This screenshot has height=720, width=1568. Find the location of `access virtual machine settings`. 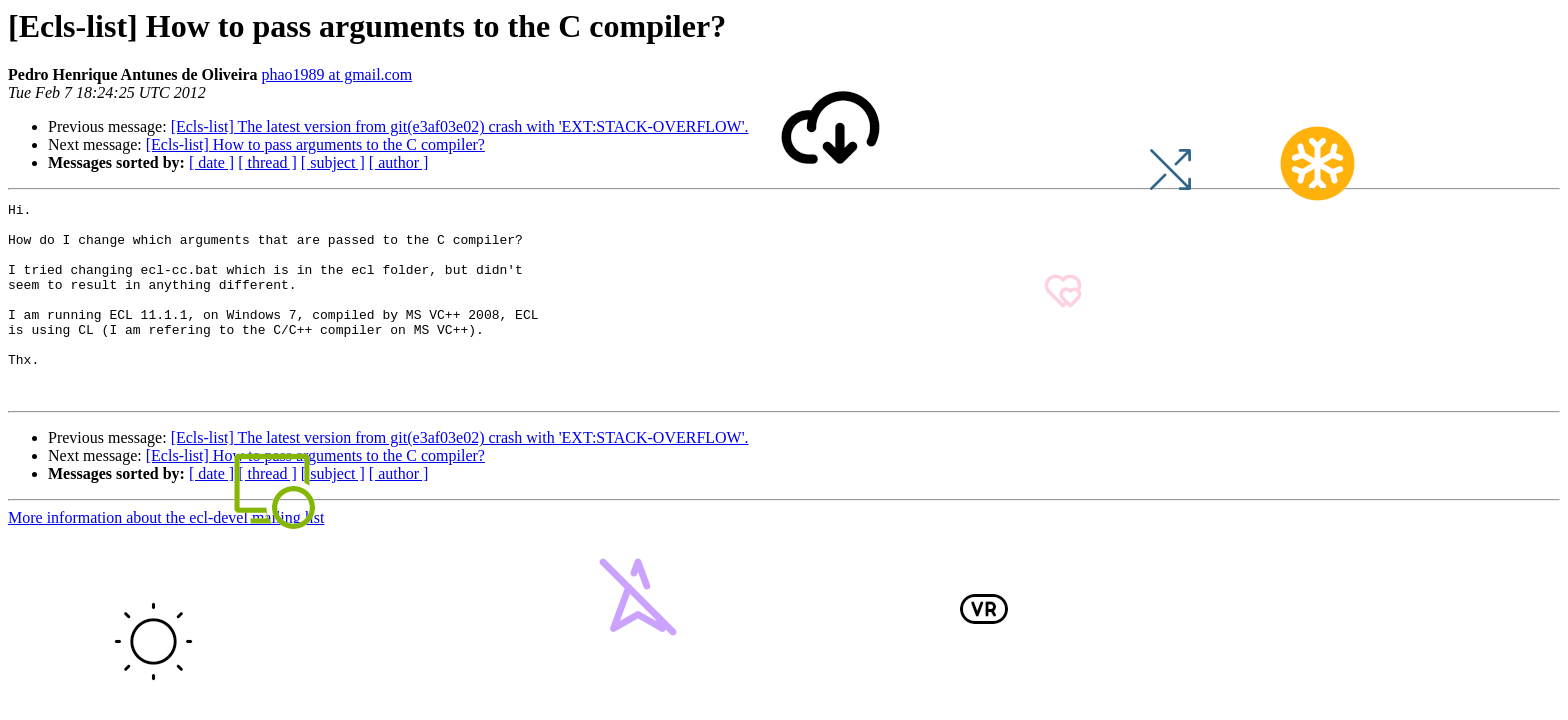

access virtual machine settings is located at coordinates (272, 486).